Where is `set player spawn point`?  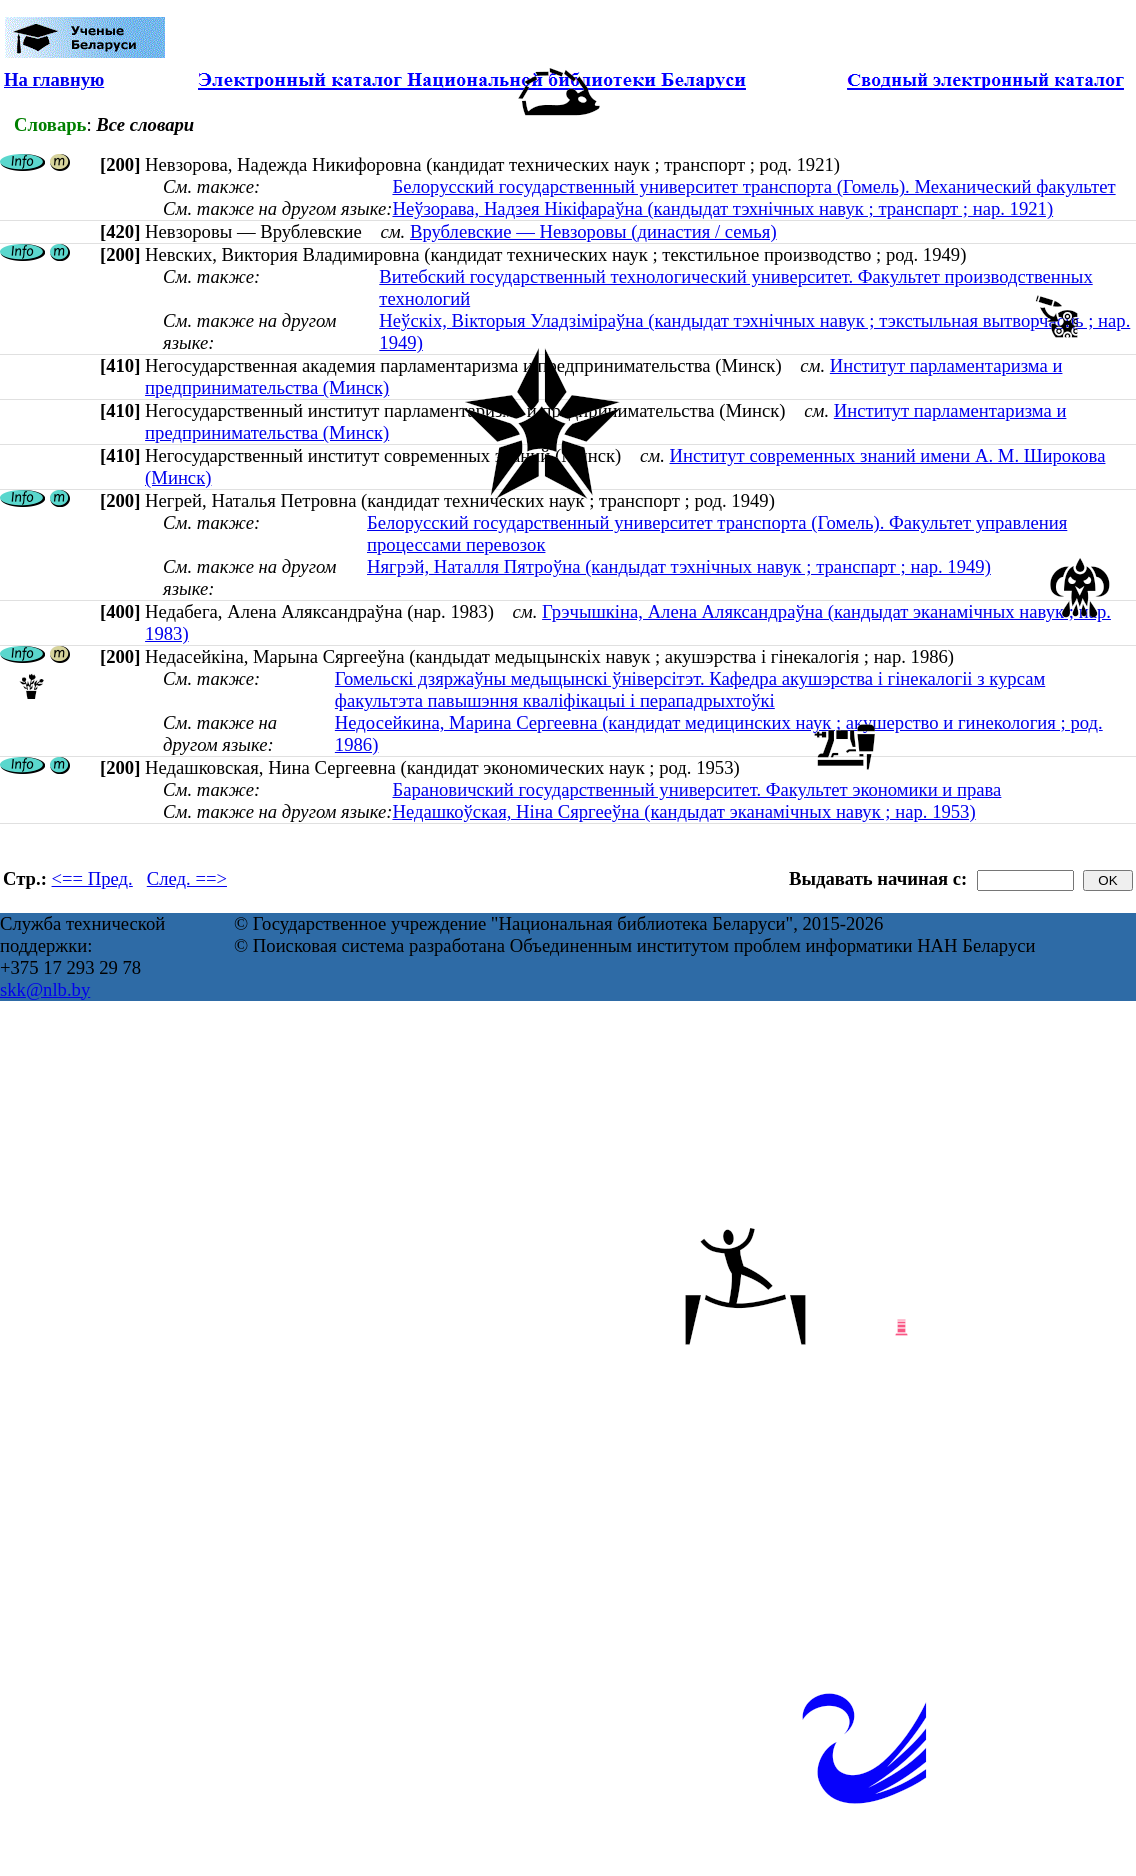 set player spawn point is located at coordinates (901, 1327).